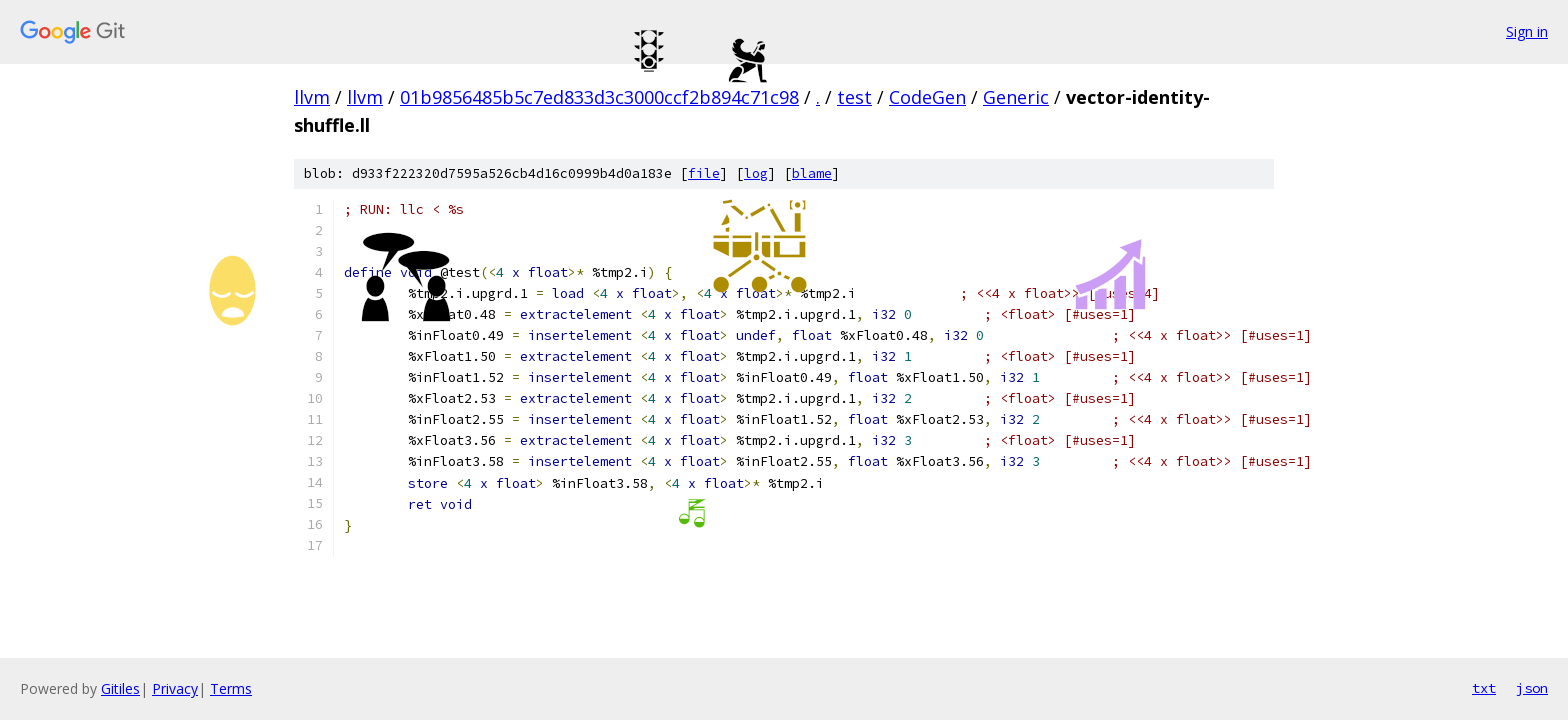  I want to click on view your progress or level advancement, so click(1110, 274).